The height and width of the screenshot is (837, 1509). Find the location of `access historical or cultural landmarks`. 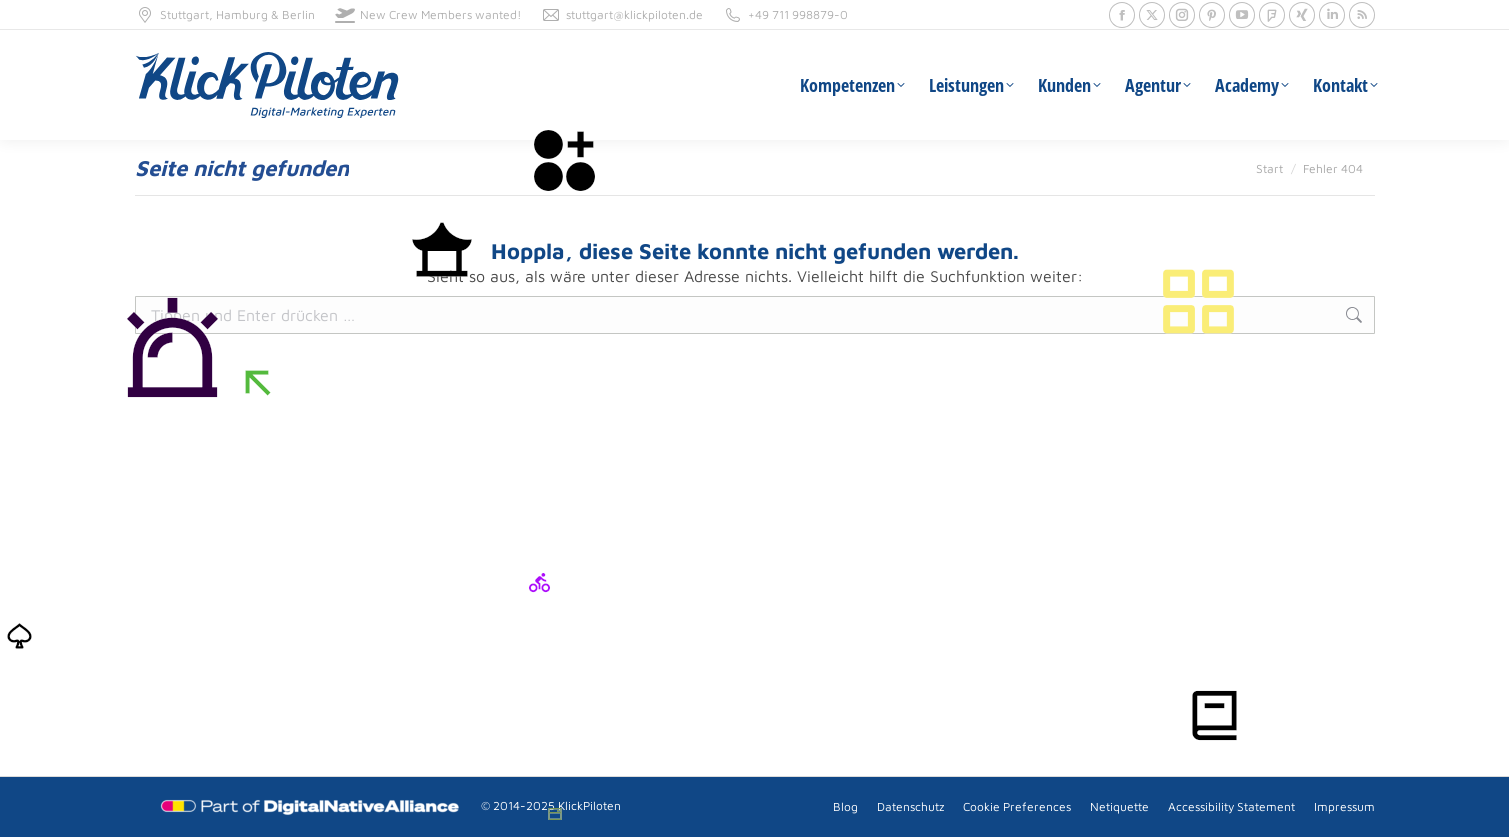

access historical or cultural landmarks is located at coordinates (442, 251).